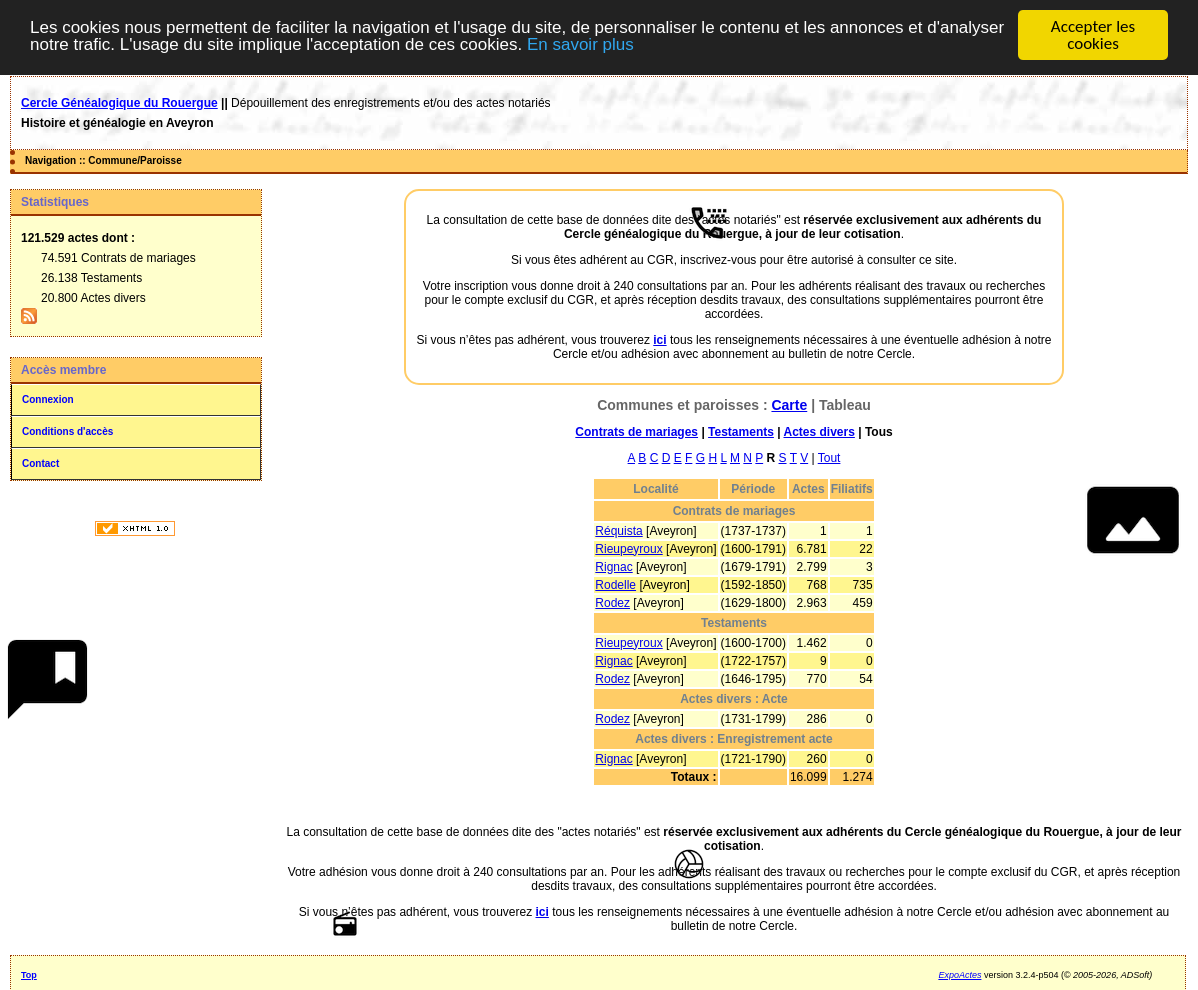 The image size is (1198, 990). What do you see at coordinates (345, 924) in the screenshot?
I see `open radio or audio streaming` at bounding box center [345, 924].